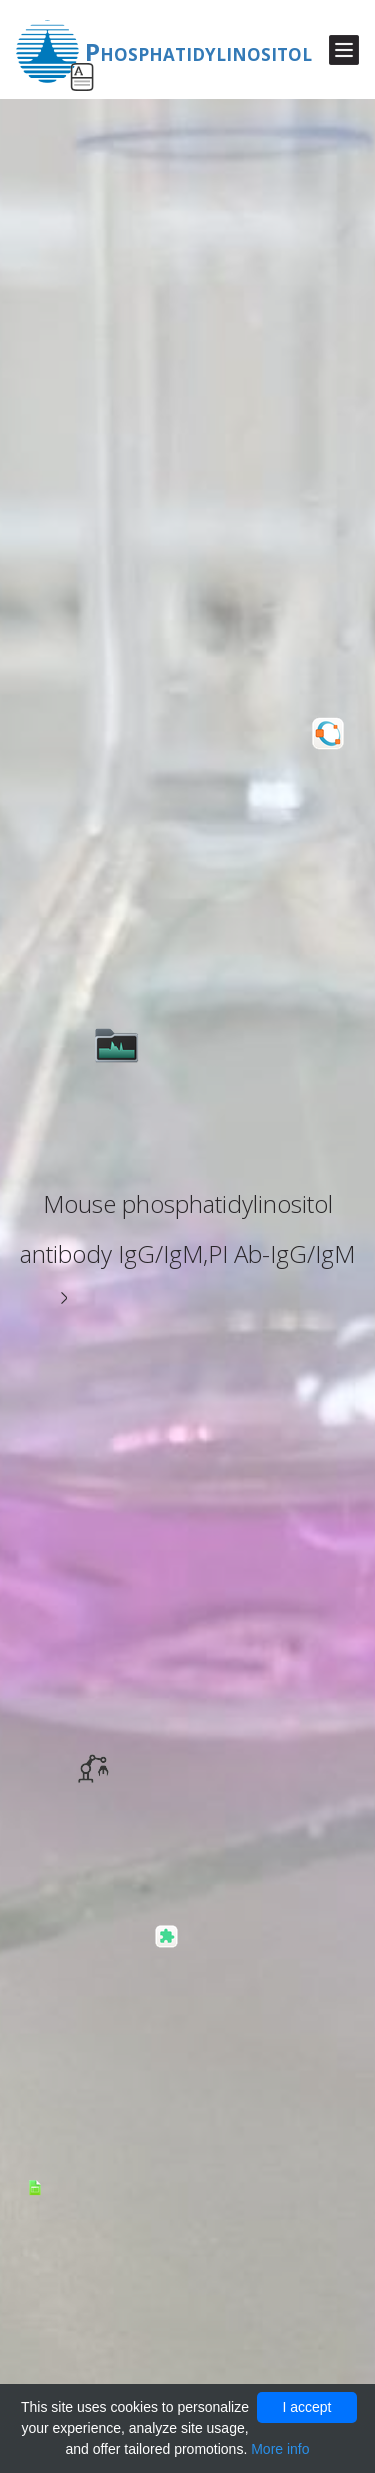 The width and height of the screenshot is (375, 2473). What do you see at coordinates (35, 2188) in the screenshot?
I see `a QML source code file` at bounding box center [35, 2188].